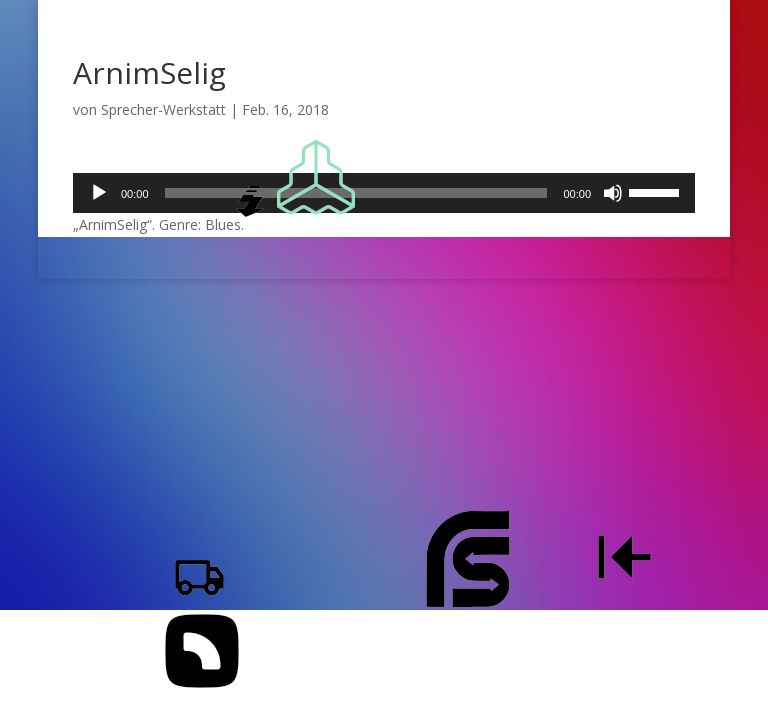 The height and width of the screenshot is (720, 768). Describe the element at coordinates (202, 651) in the screenshot. I see `open Spectrum community app` at that location.